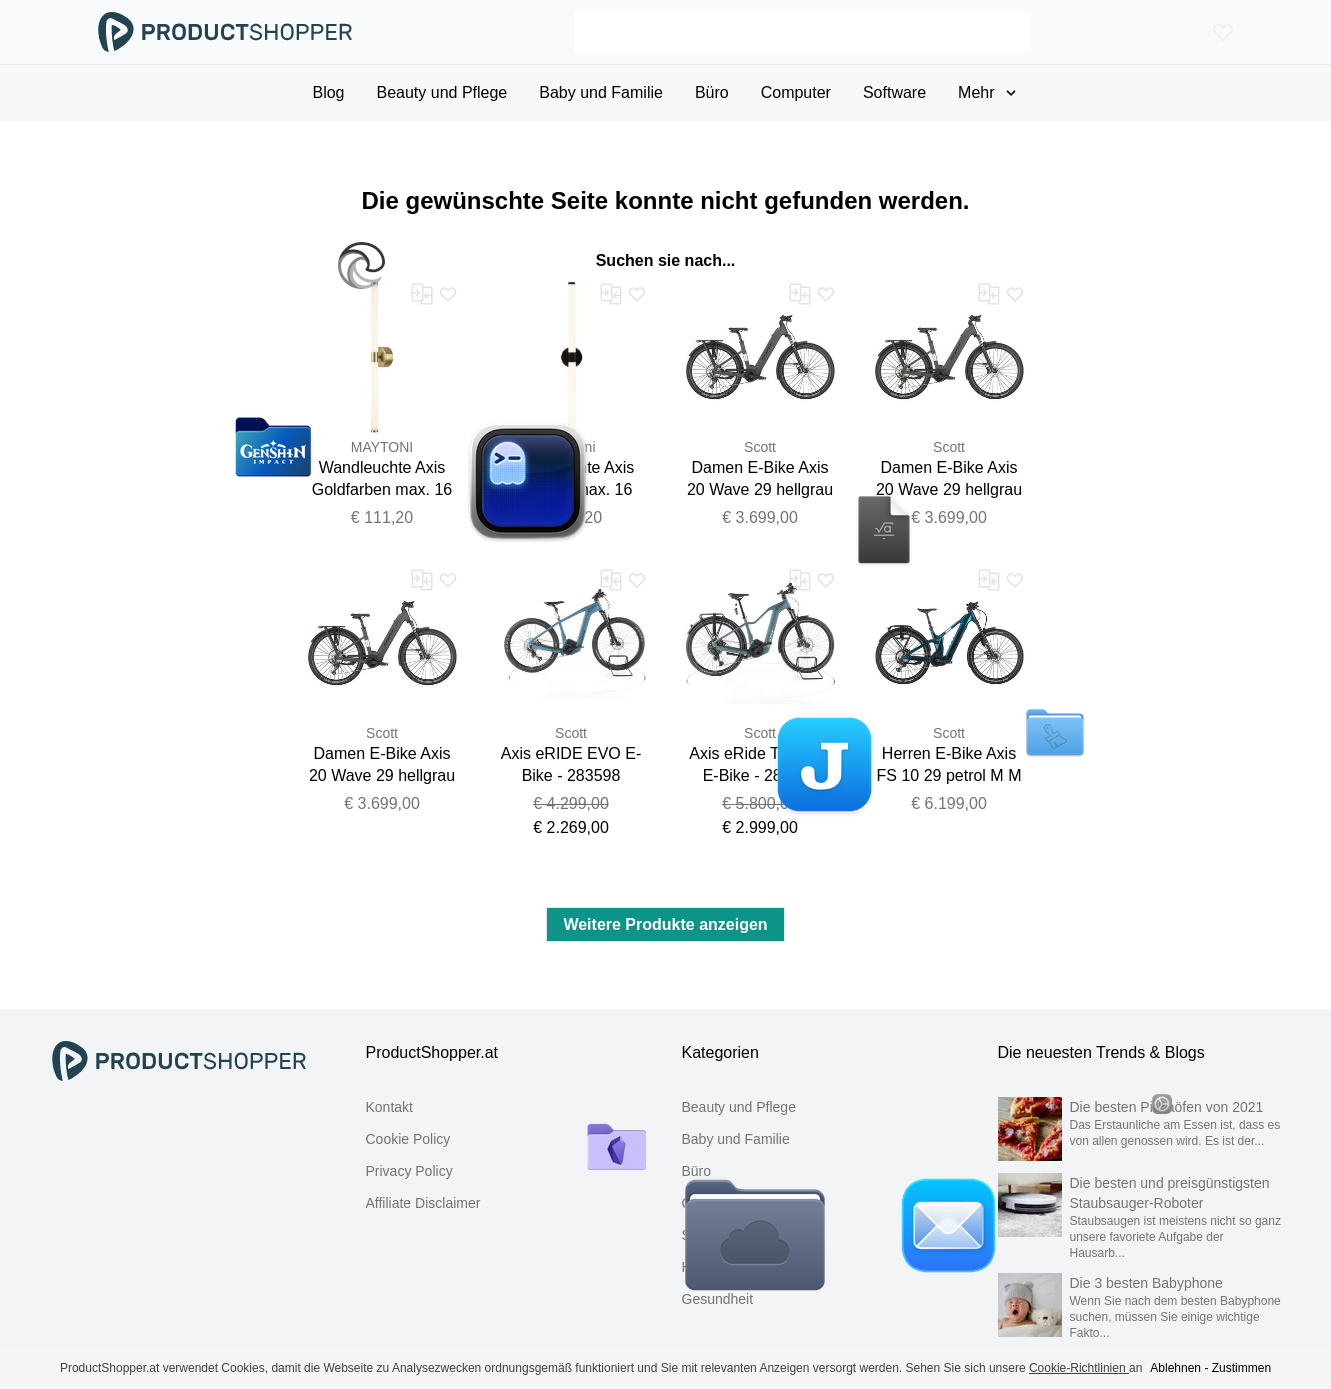 The width and height of the screenshot is (1331, 1389). Describe the element at coordinates (824, 764) in the screenshot. I see `open Joplin note-taking app` at that location.